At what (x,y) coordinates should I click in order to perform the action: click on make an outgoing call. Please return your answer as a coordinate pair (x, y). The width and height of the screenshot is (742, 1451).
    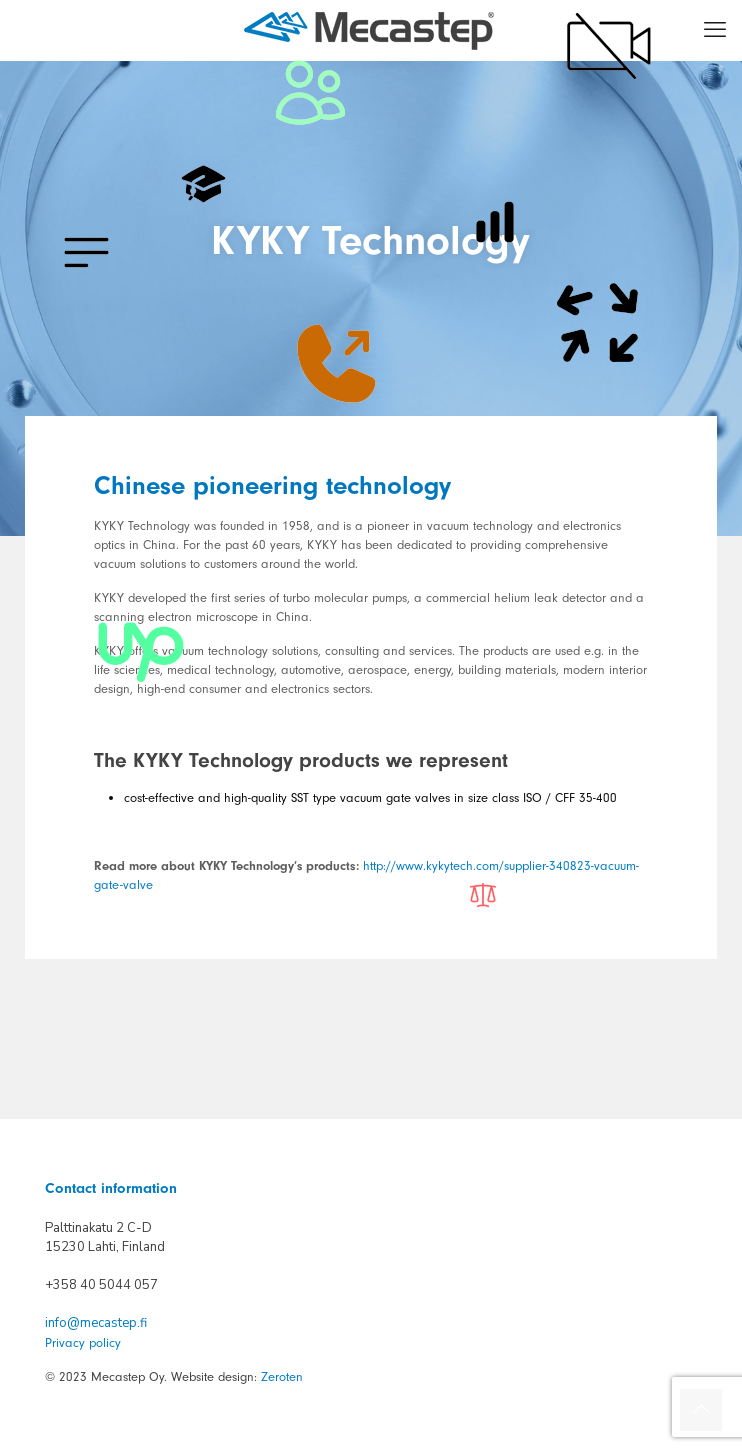
    Looking at the image, I should click on (338, 362).